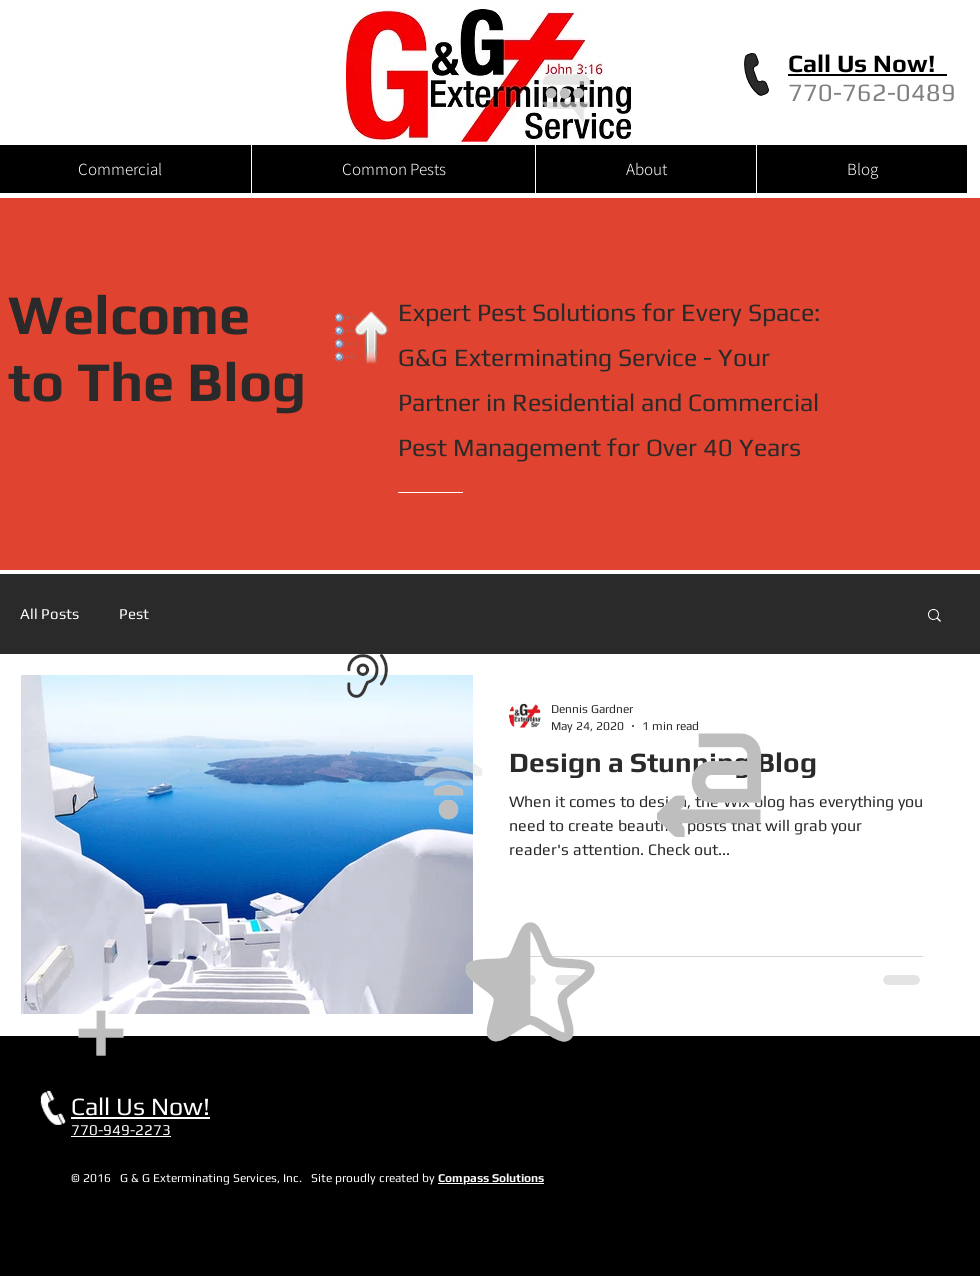 The height and width of the screenshot is (1276, 980). Describe the element at coordinates (366, 676) in the screenshot. I see `access hearing accessibility settings` at that location.